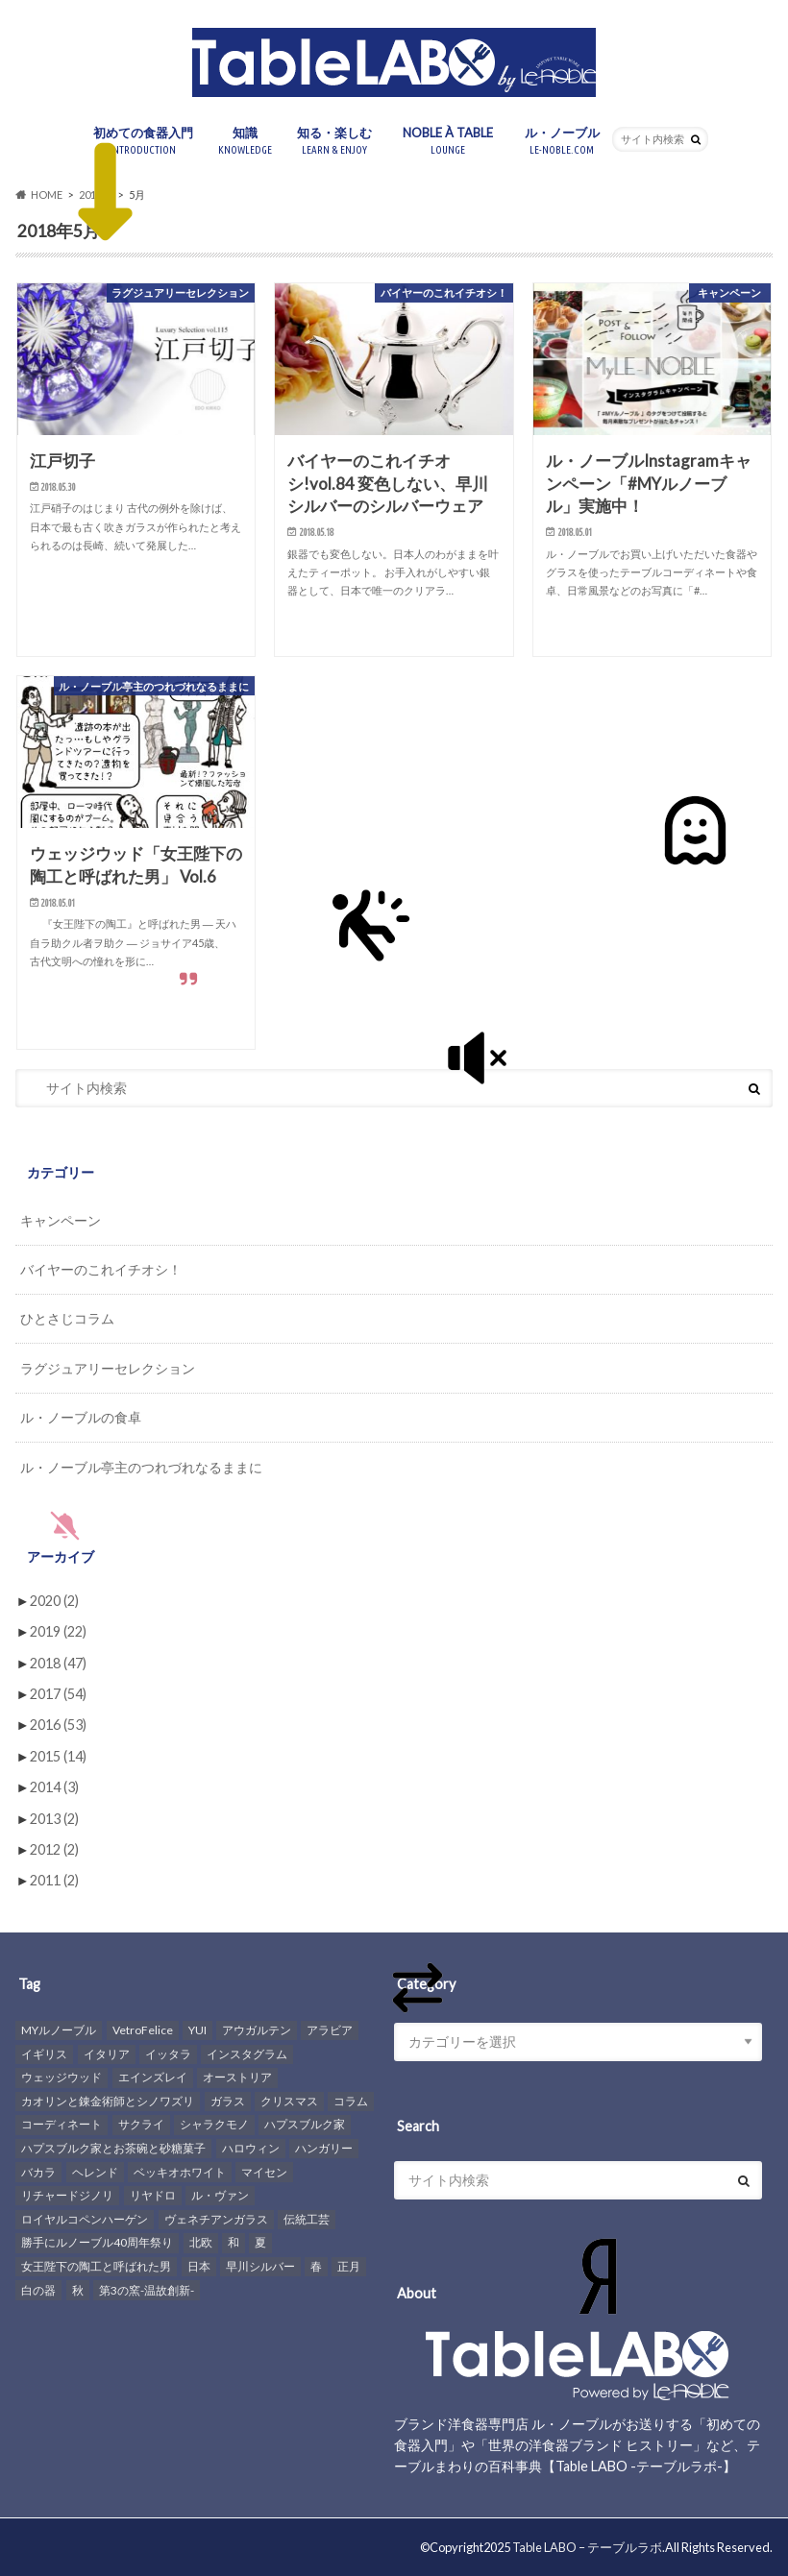 The width and height of the screenshot is (788, 2576). I want to click on scroll down to see more content, so click(105, 191).